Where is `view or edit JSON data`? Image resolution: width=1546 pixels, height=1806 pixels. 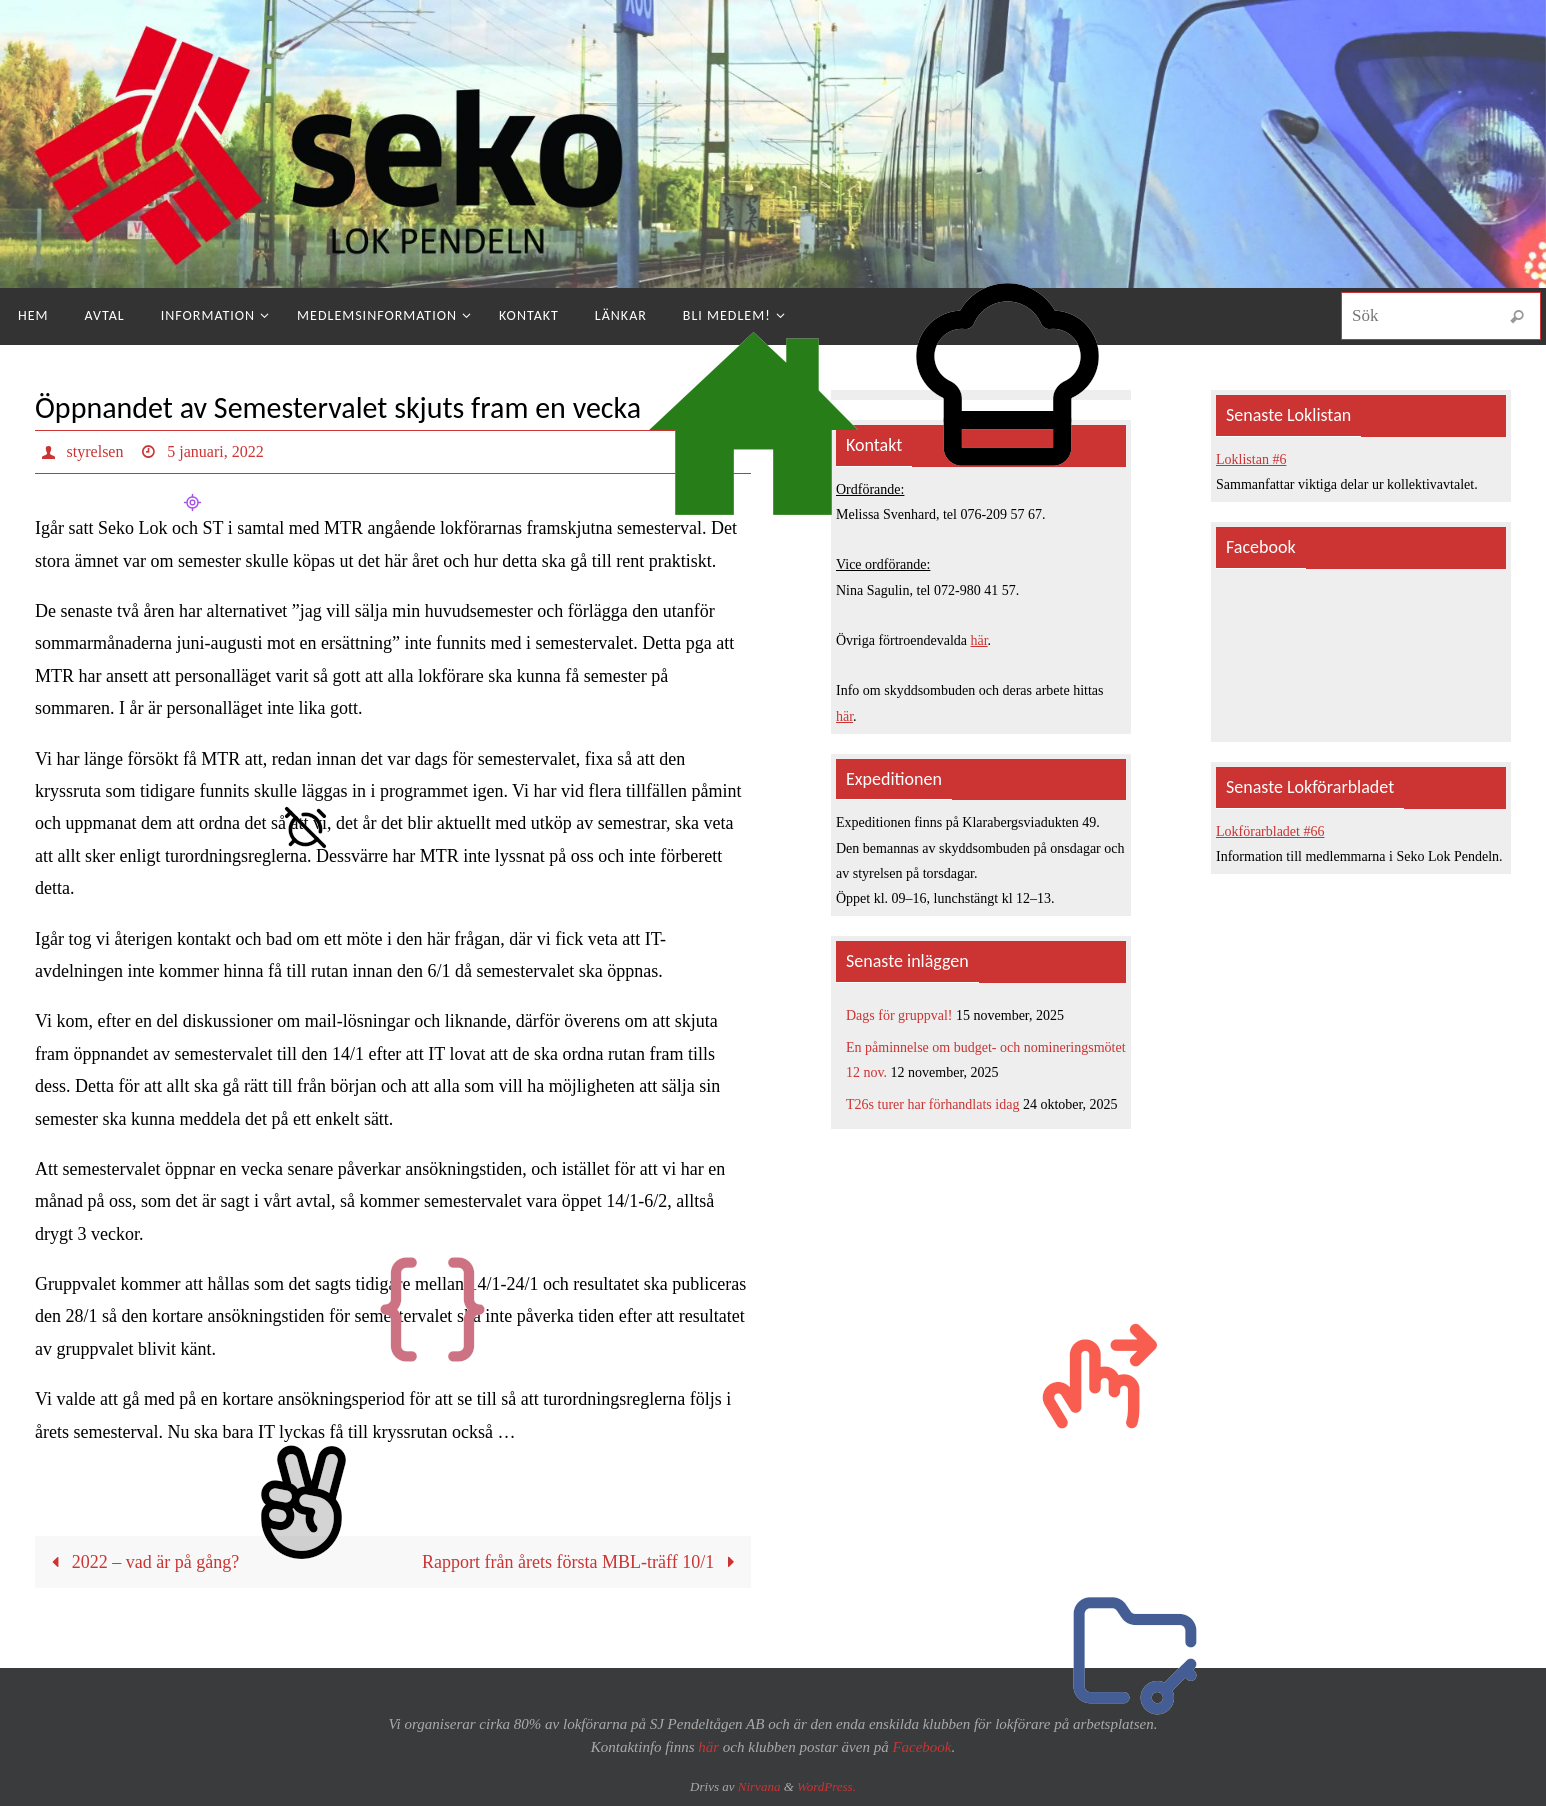
view or edit JSON data is located at coordinates (432, 1309).